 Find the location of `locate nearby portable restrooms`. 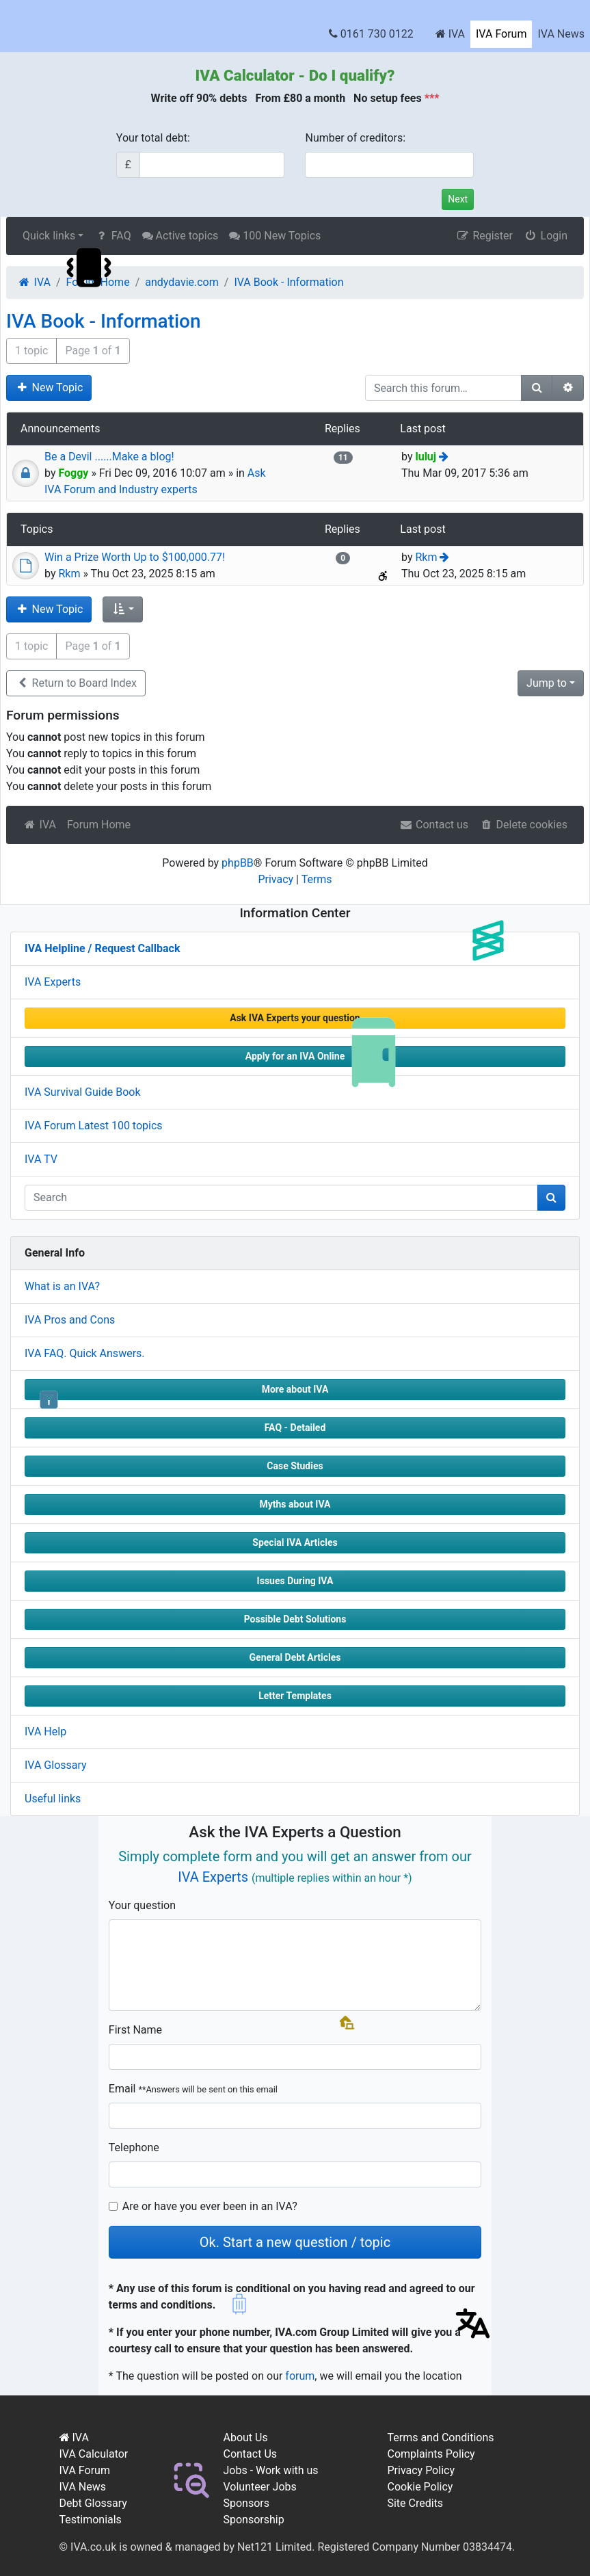

locate nearby portable restrooms is located at coordinates (373, 1052).